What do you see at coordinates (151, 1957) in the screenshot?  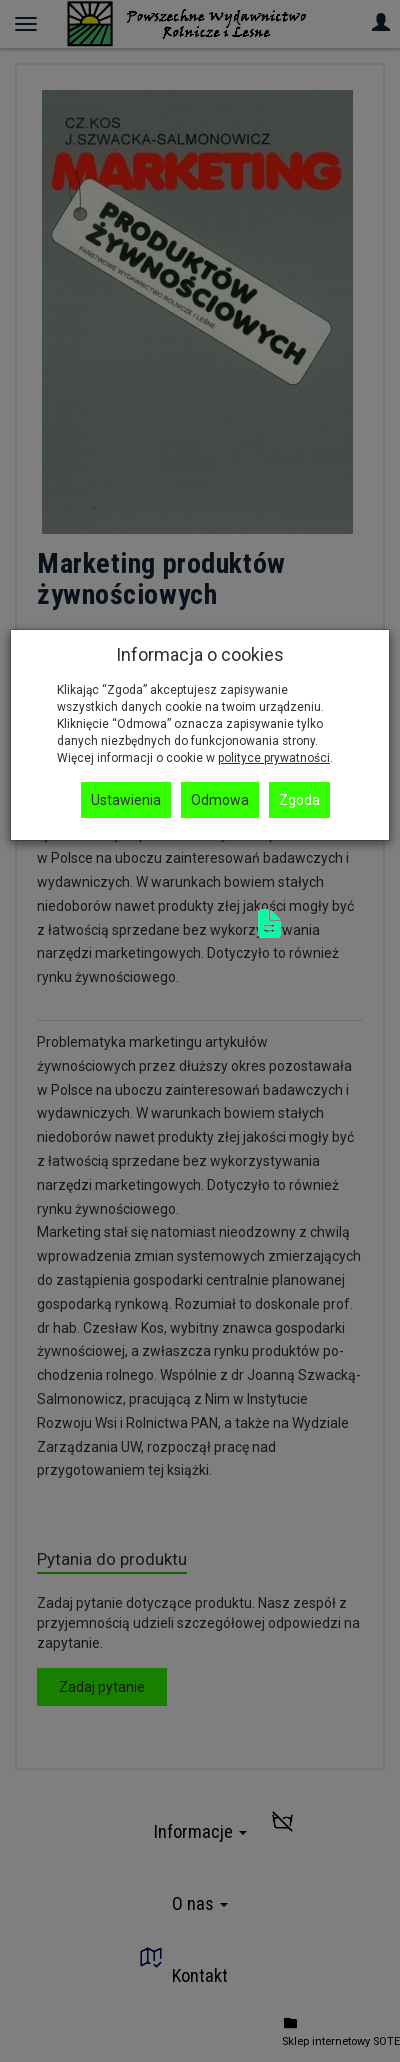 I see `confirm location on map` at bounding box center [151, 1957].